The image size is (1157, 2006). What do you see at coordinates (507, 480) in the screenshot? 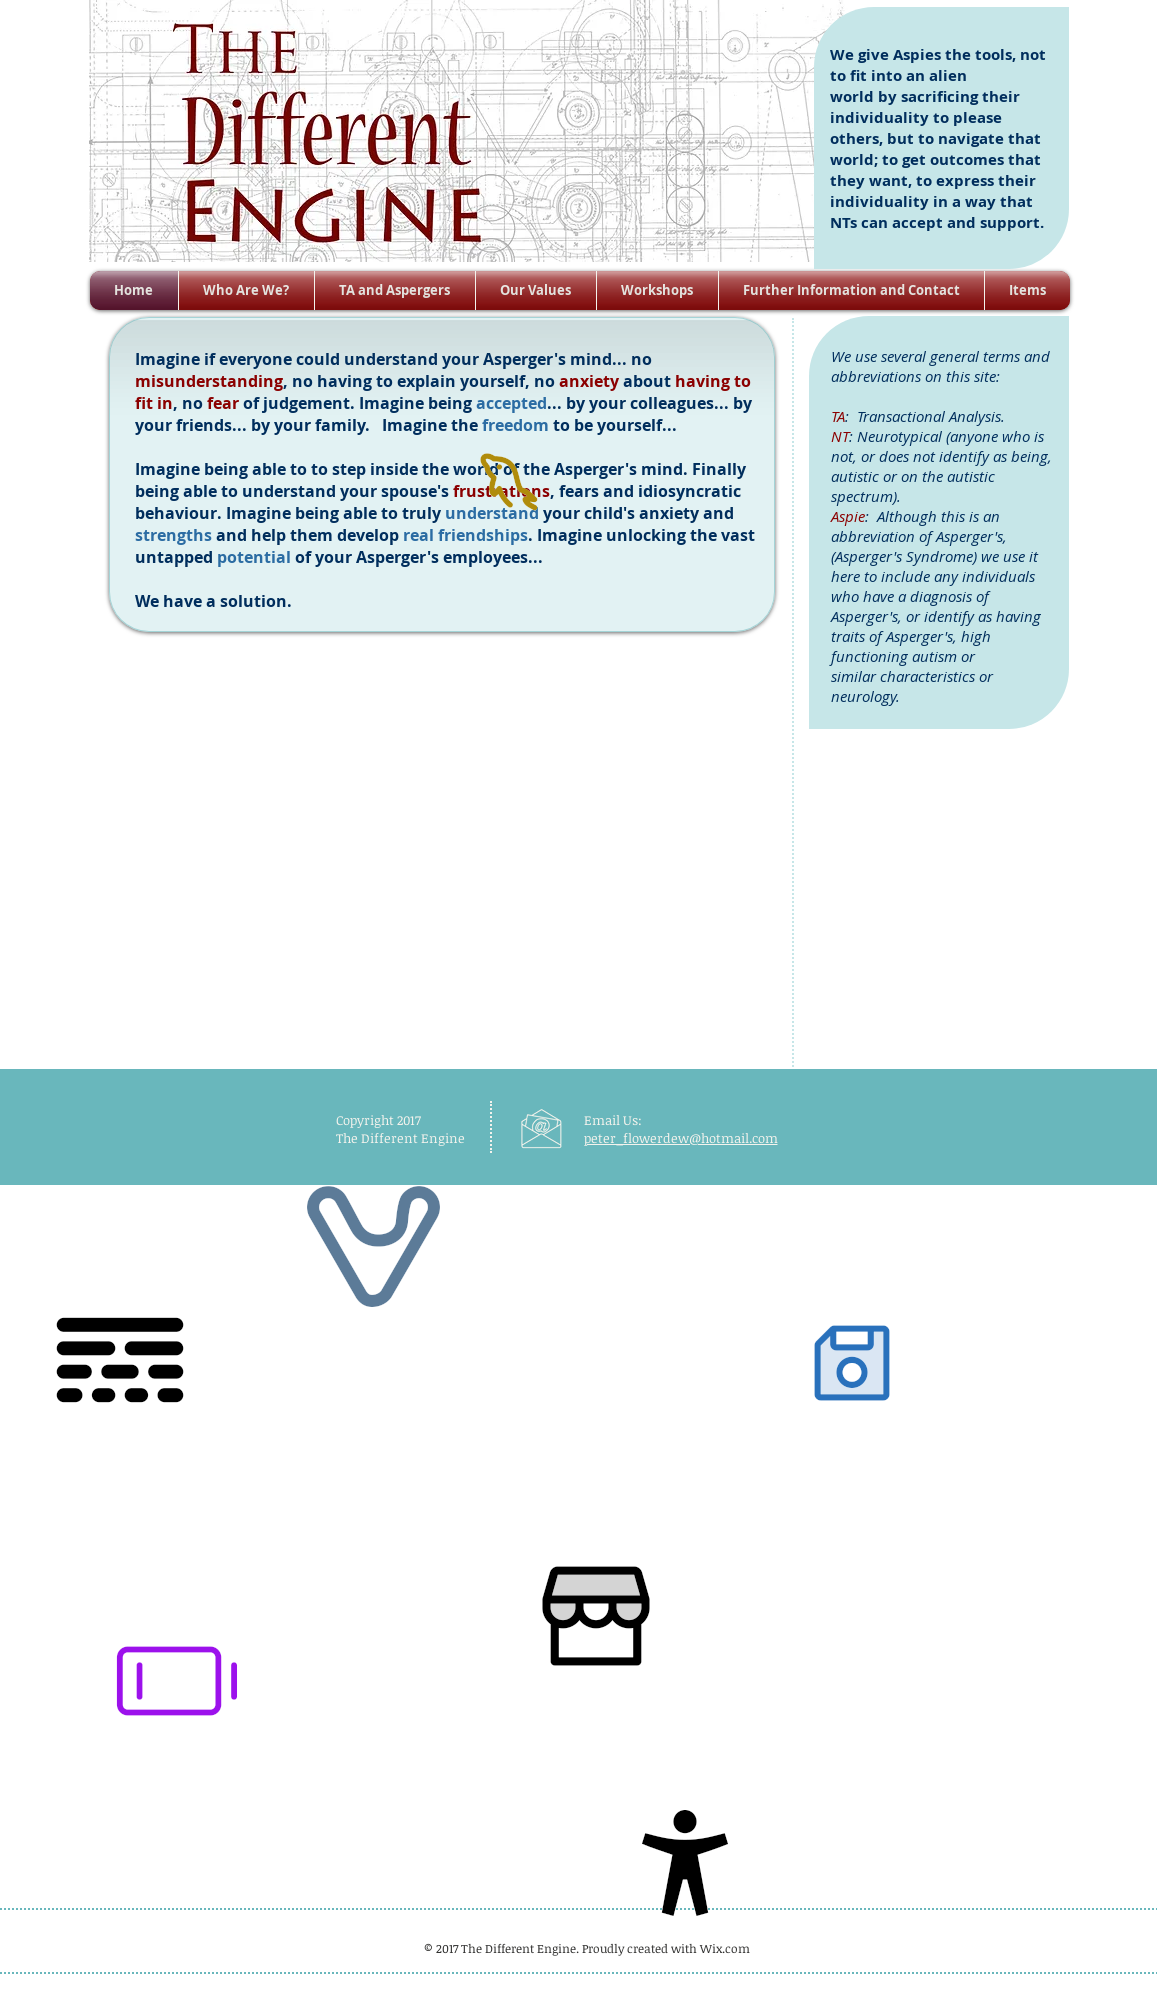
I see `connect to mysql database` at bounding box center [507, 480].